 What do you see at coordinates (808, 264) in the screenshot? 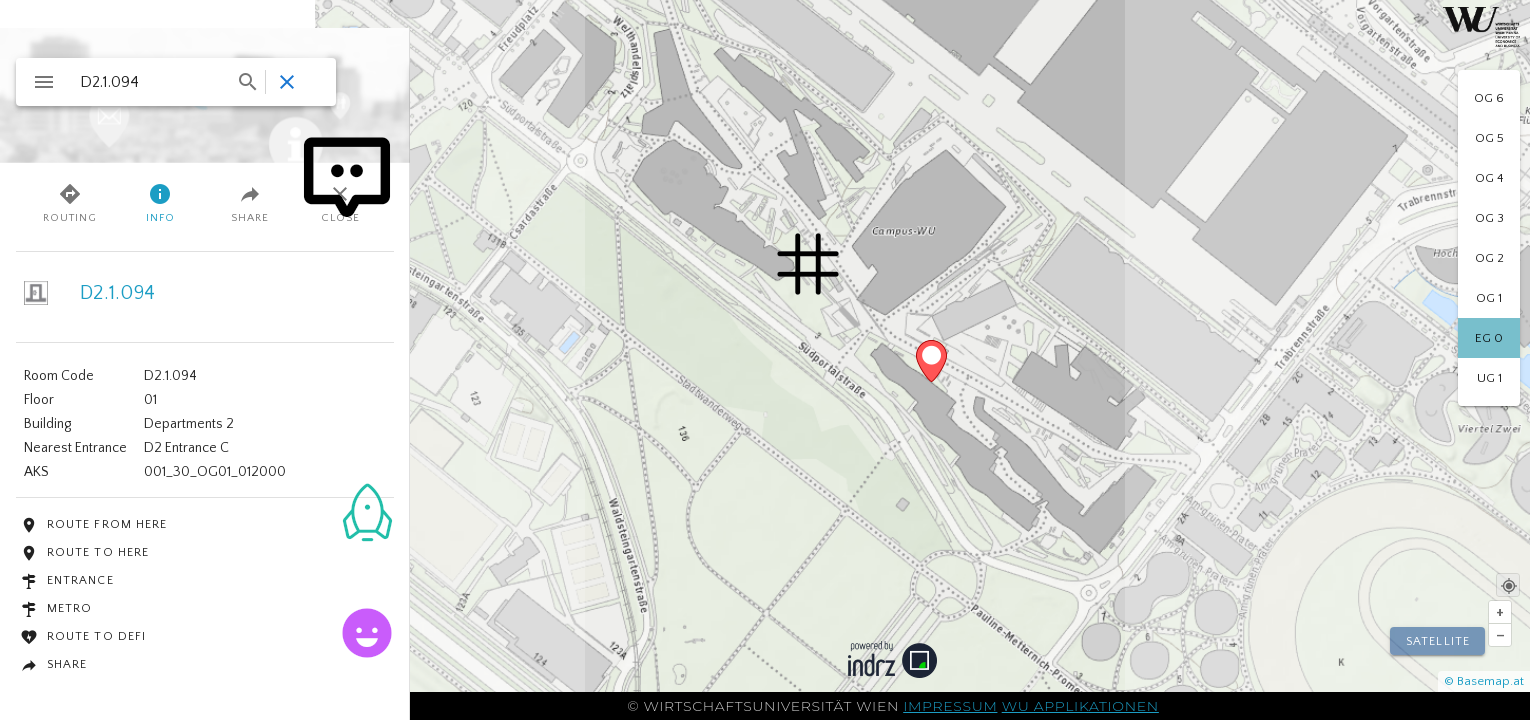
I see `add or view hashtags` at bounding box center [808, 264].